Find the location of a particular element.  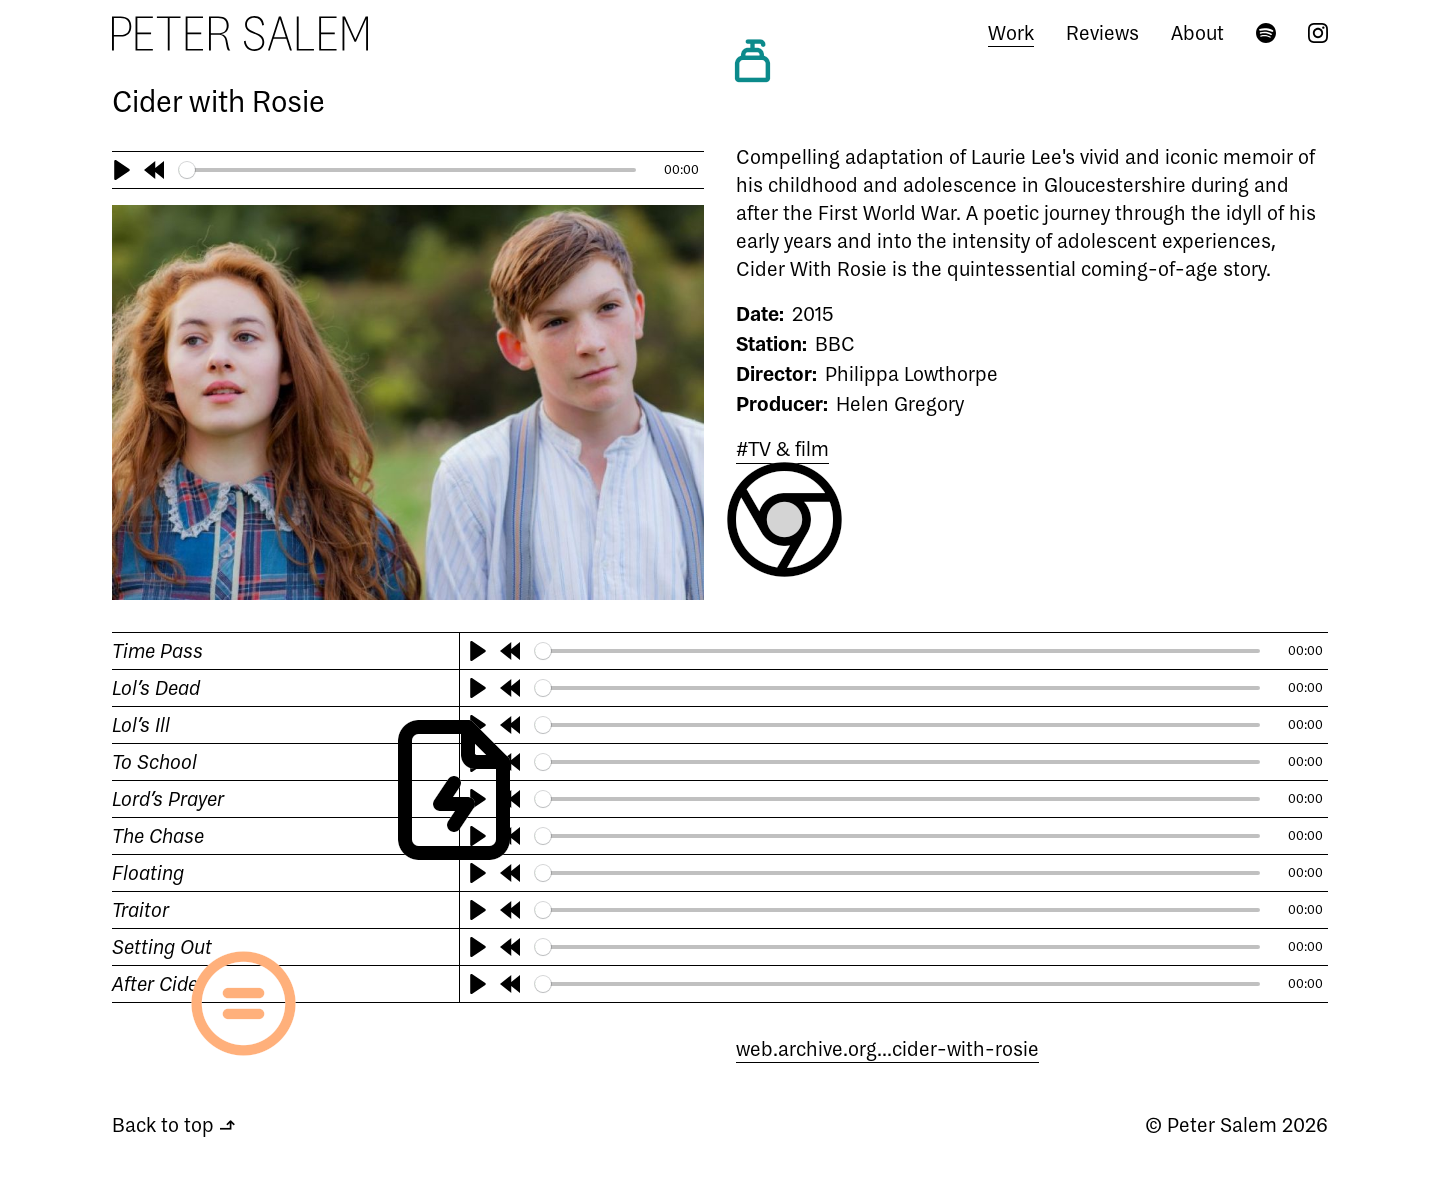

indicates creative commons no-derivatives license is located at coordinates (243, 1003).